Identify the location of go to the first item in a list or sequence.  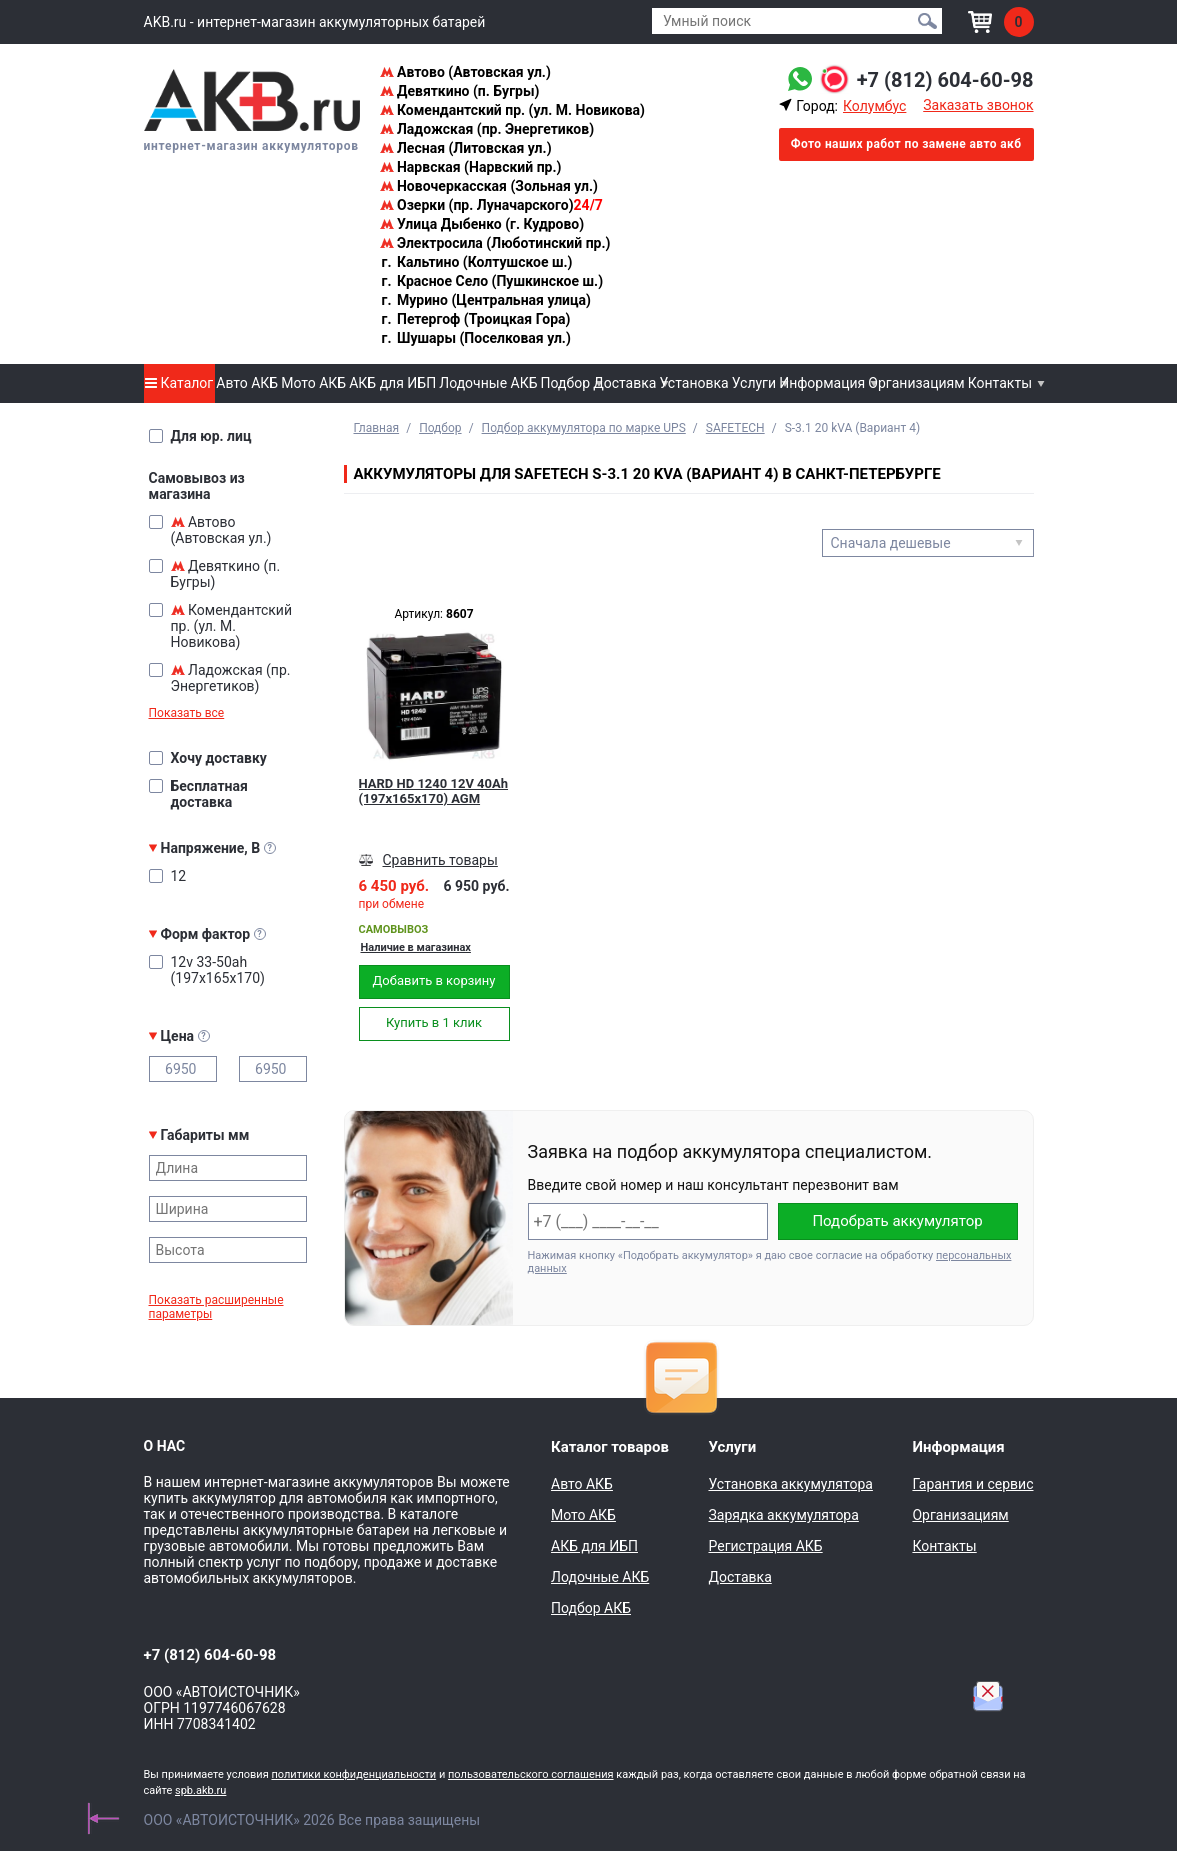
(103, 1818).